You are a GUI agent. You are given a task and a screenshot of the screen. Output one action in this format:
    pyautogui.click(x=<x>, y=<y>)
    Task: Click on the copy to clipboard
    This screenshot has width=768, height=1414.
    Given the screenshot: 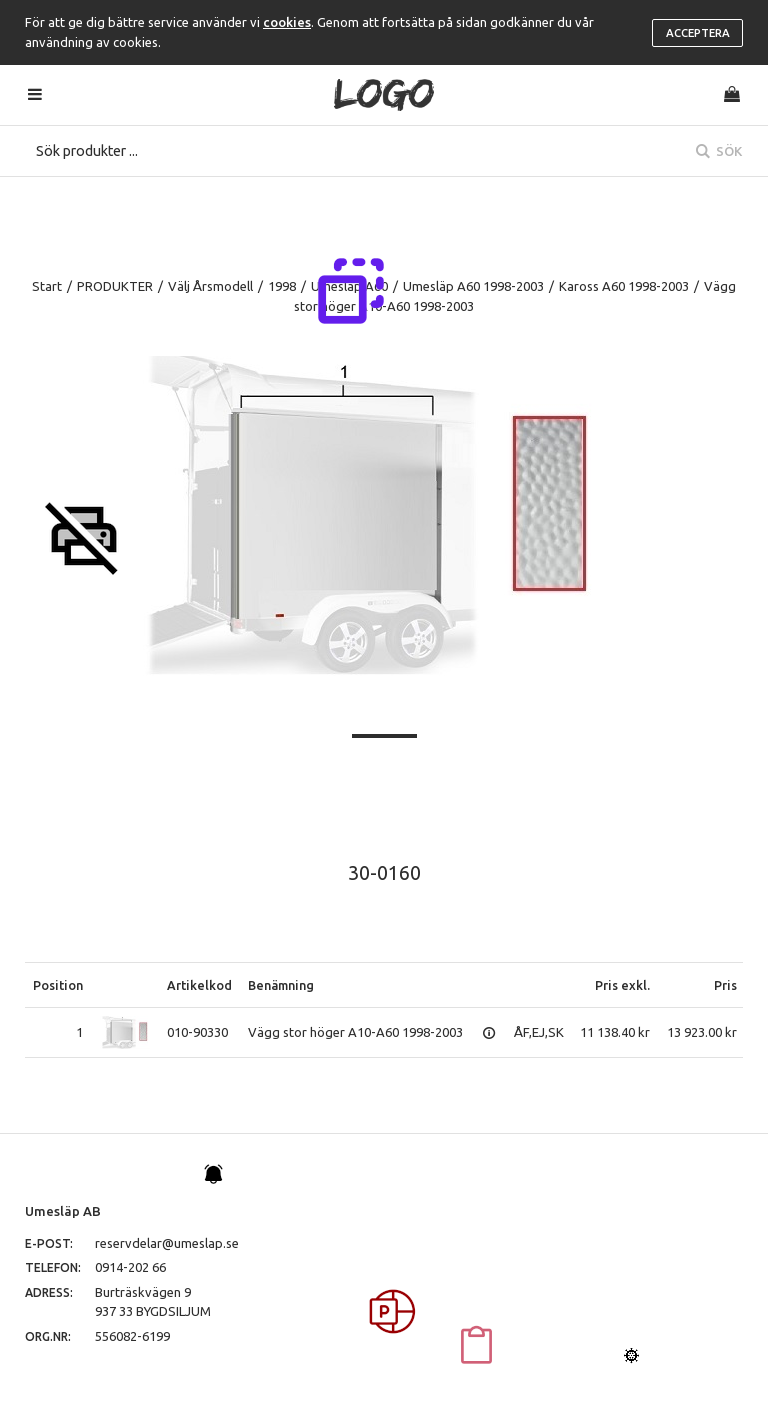 What is the action you would take?
    pyautogui.click(x=476, y=1345)
    